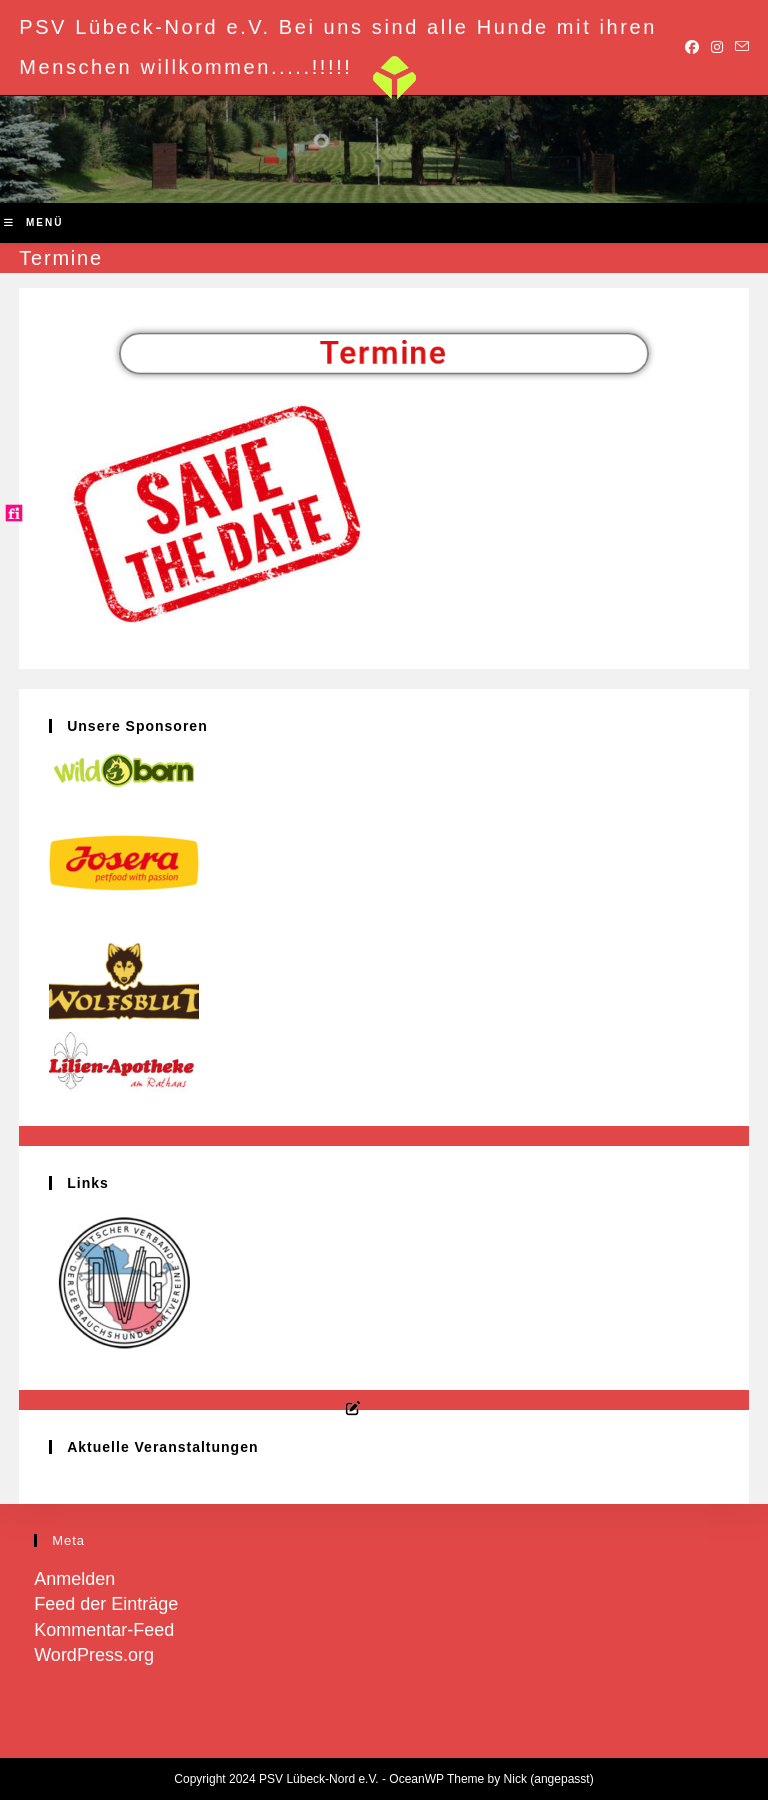 Image resolution: width=768 pixels, height=1800 pixels. I want to click on fonticons brand logo, so click(14, 513).